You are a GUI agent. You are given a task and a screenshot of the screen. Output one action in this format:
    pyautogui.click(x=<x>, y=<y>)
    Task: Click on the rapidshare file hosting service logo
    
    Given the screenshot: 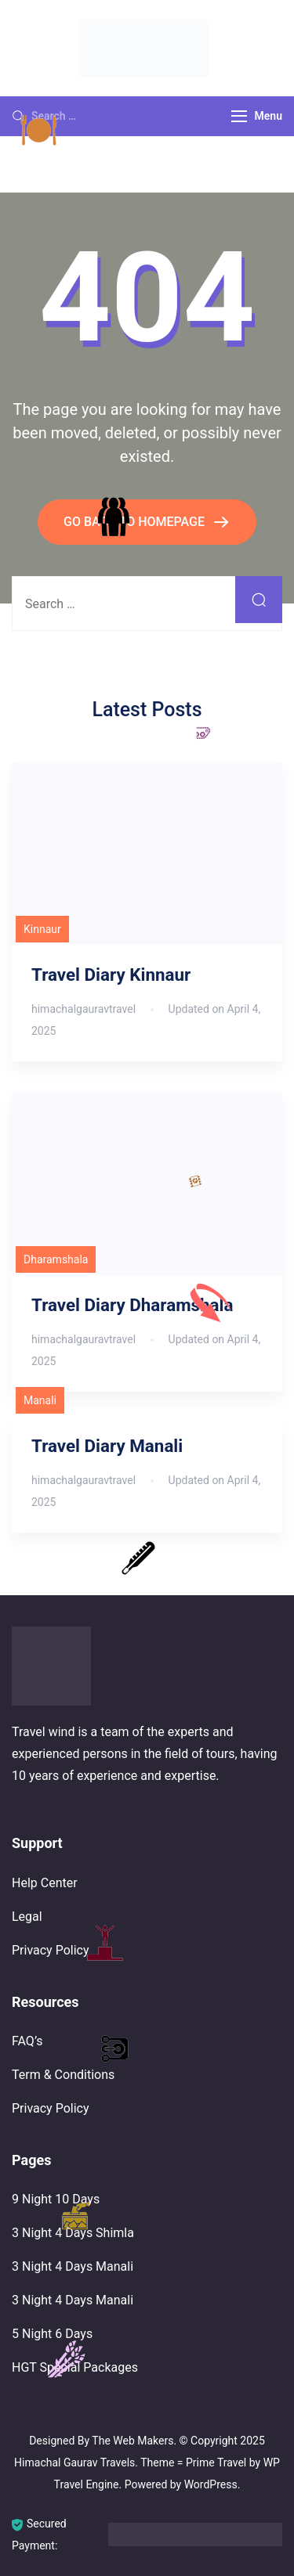 What is the action you would take?
    pyautogui.click(x=210, y=1303)
    